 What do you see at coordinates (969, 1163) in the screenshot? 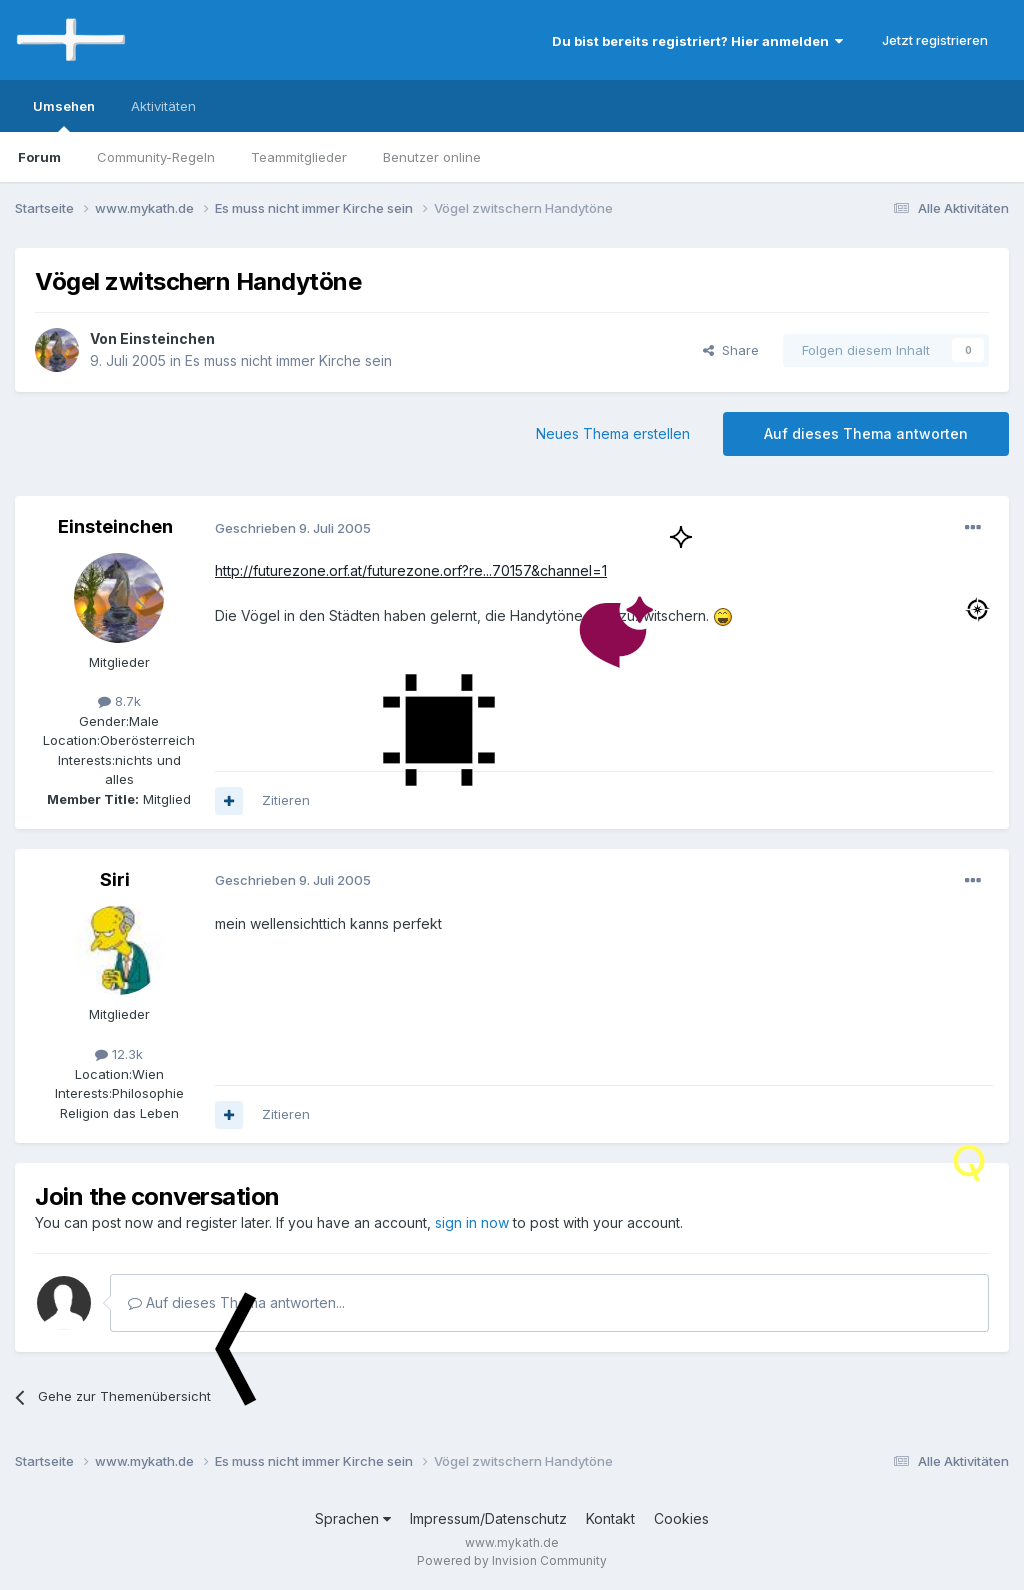
I see `qualcomm company logo` at bounding box center [969, 1163].